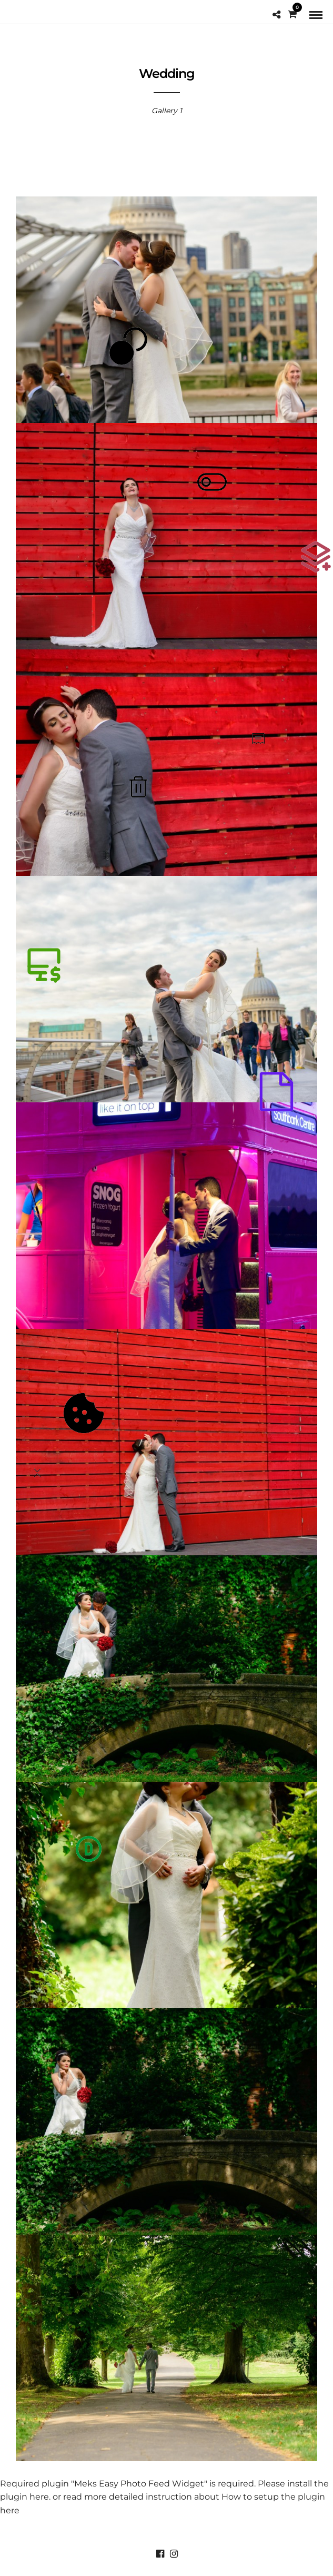 The image size is (333, 2576). I want to click on create a new file, so click(276, 1091).